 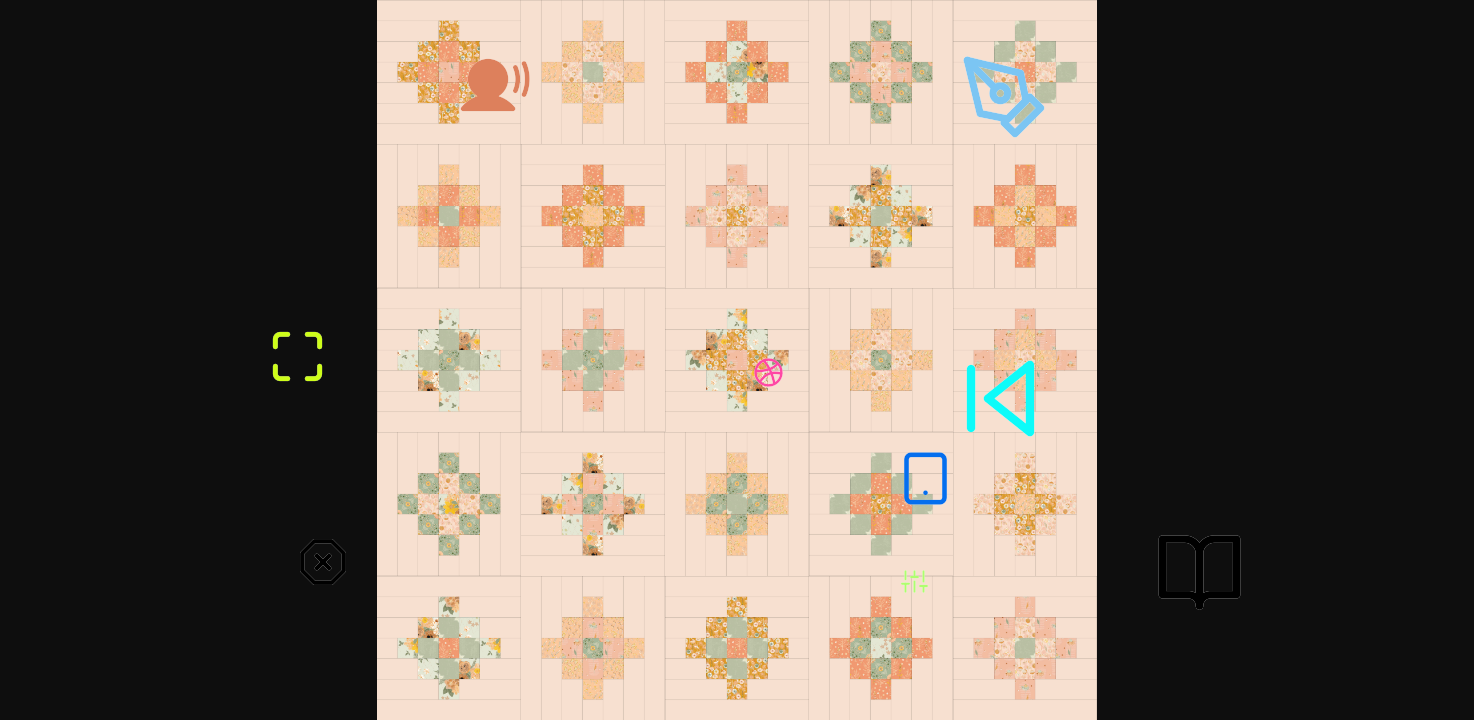 I want to click on switch to tablet view or layout, so click(x=925, y=478).